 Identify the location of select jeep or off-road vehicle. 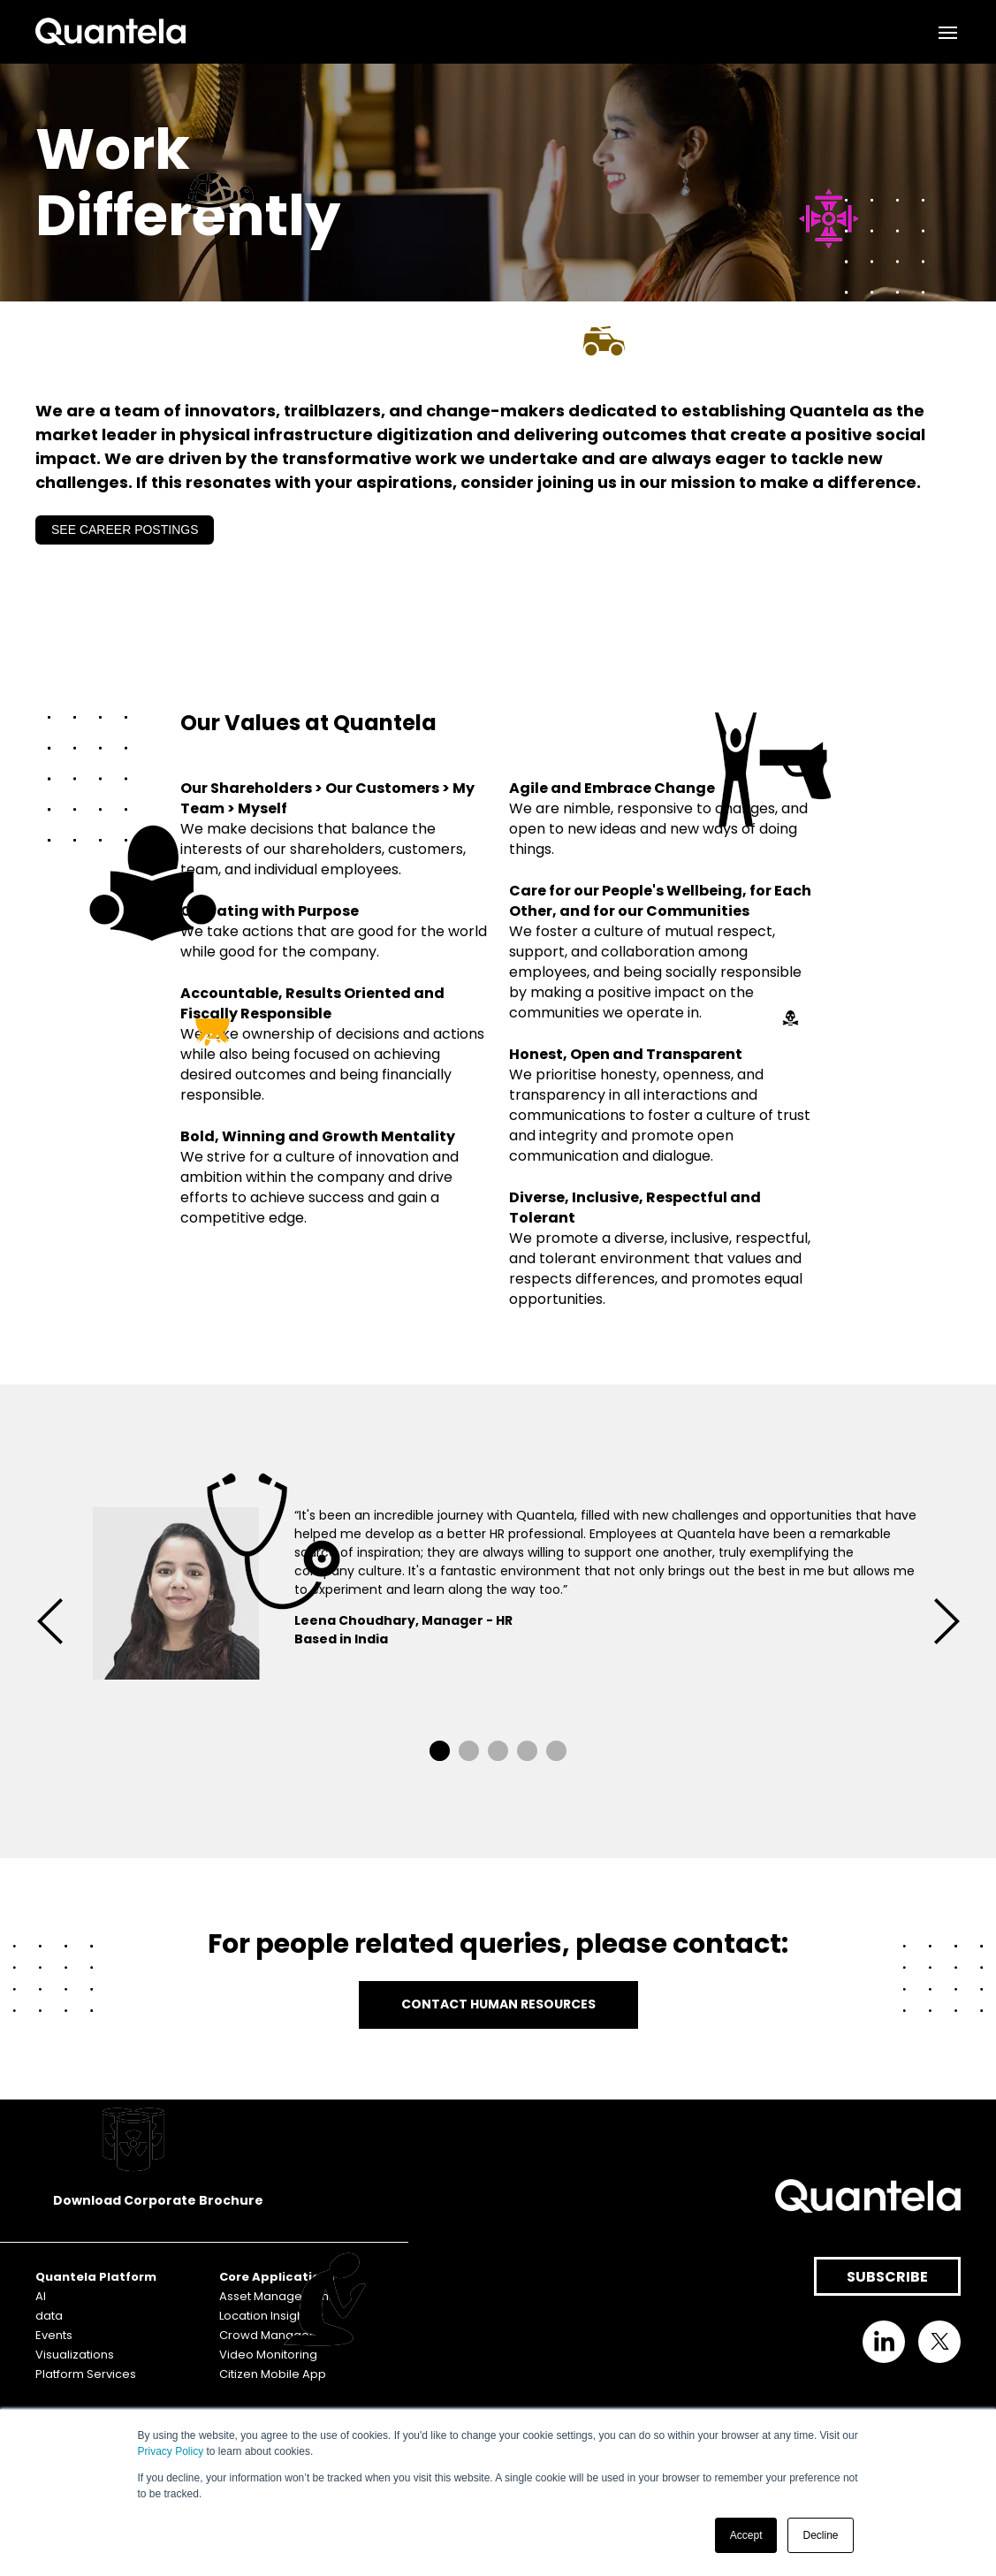
(604, 340).